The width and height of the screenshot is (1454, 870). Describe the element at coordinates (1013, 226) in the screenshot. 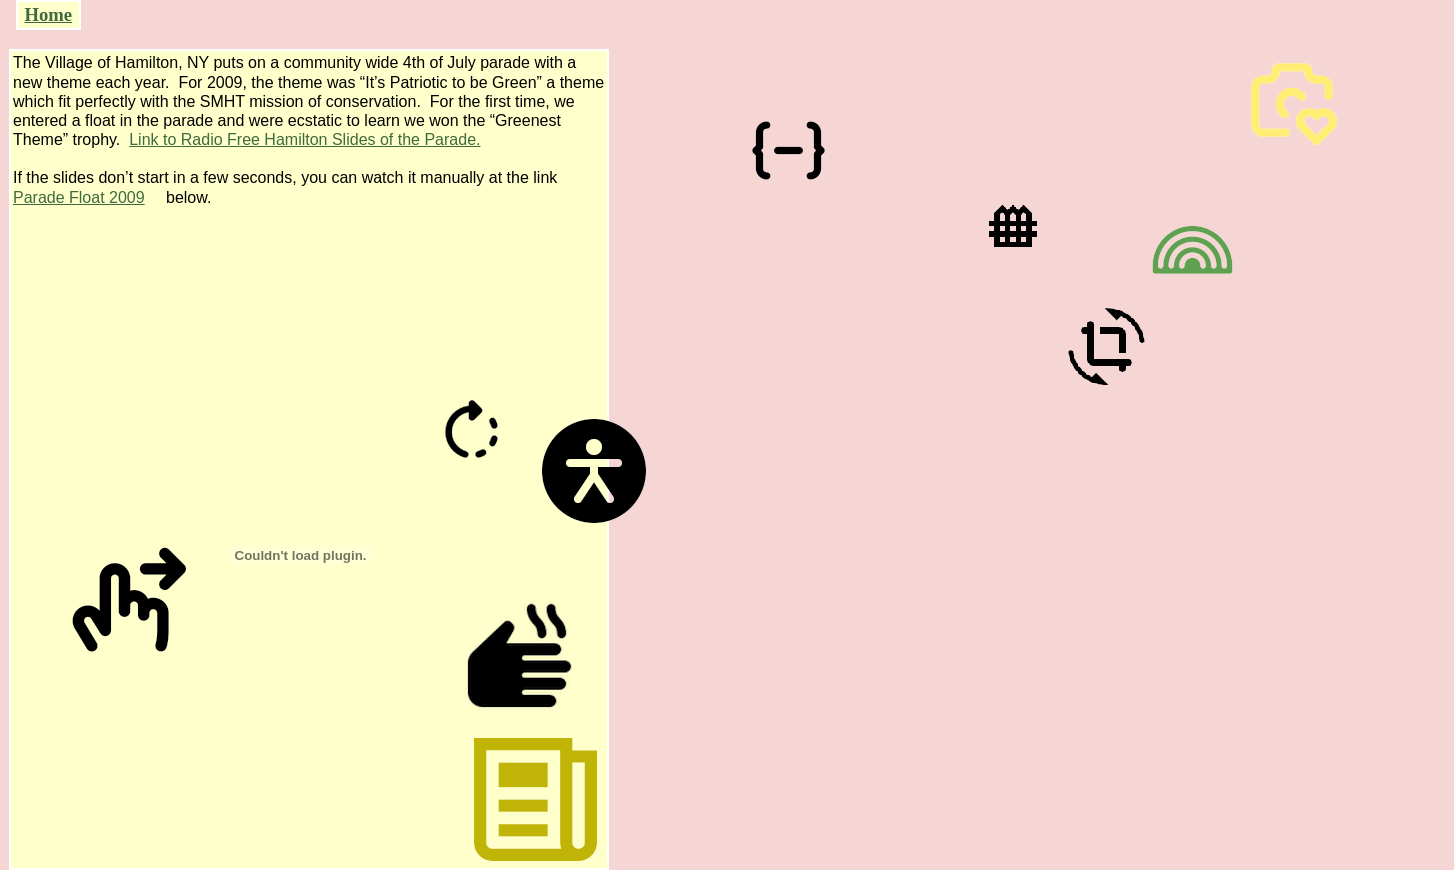

I see `access fence or boundary settings` at that location.